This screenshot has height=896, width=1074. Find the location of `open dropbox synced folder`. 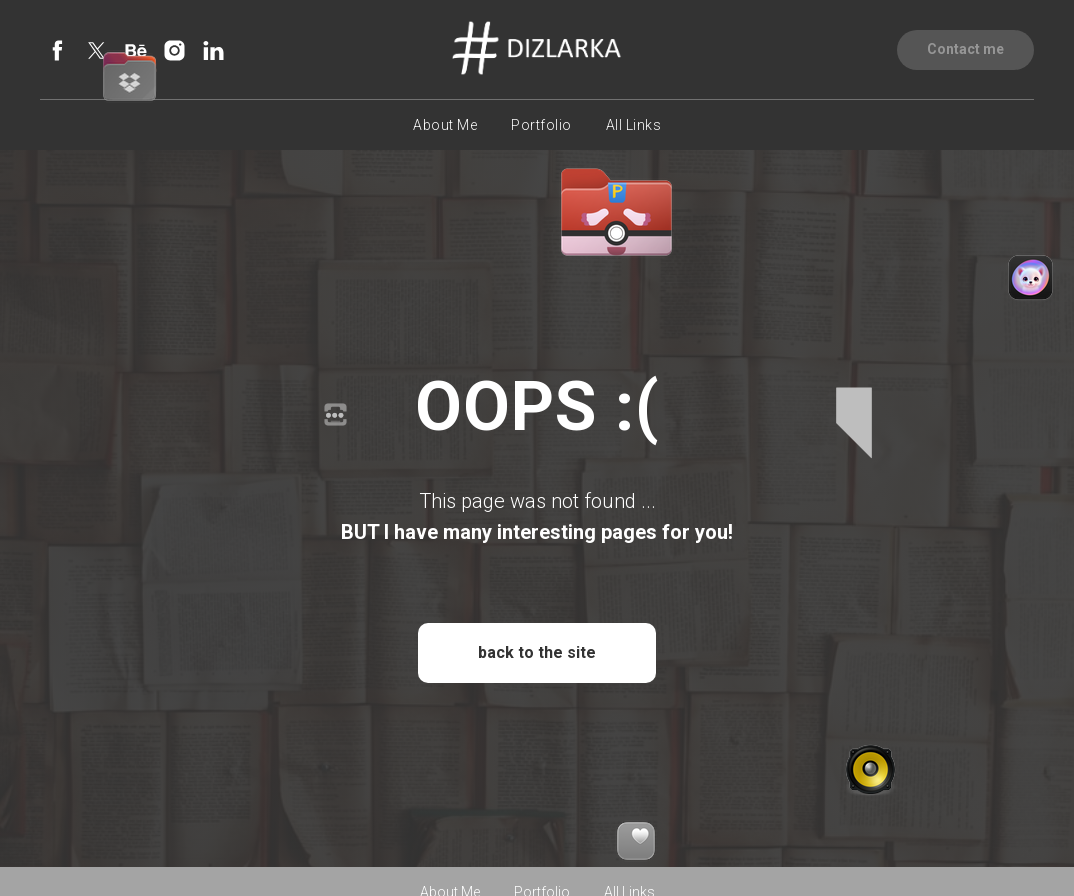

open dropbox synced folder is located at coordinates (129, 76).